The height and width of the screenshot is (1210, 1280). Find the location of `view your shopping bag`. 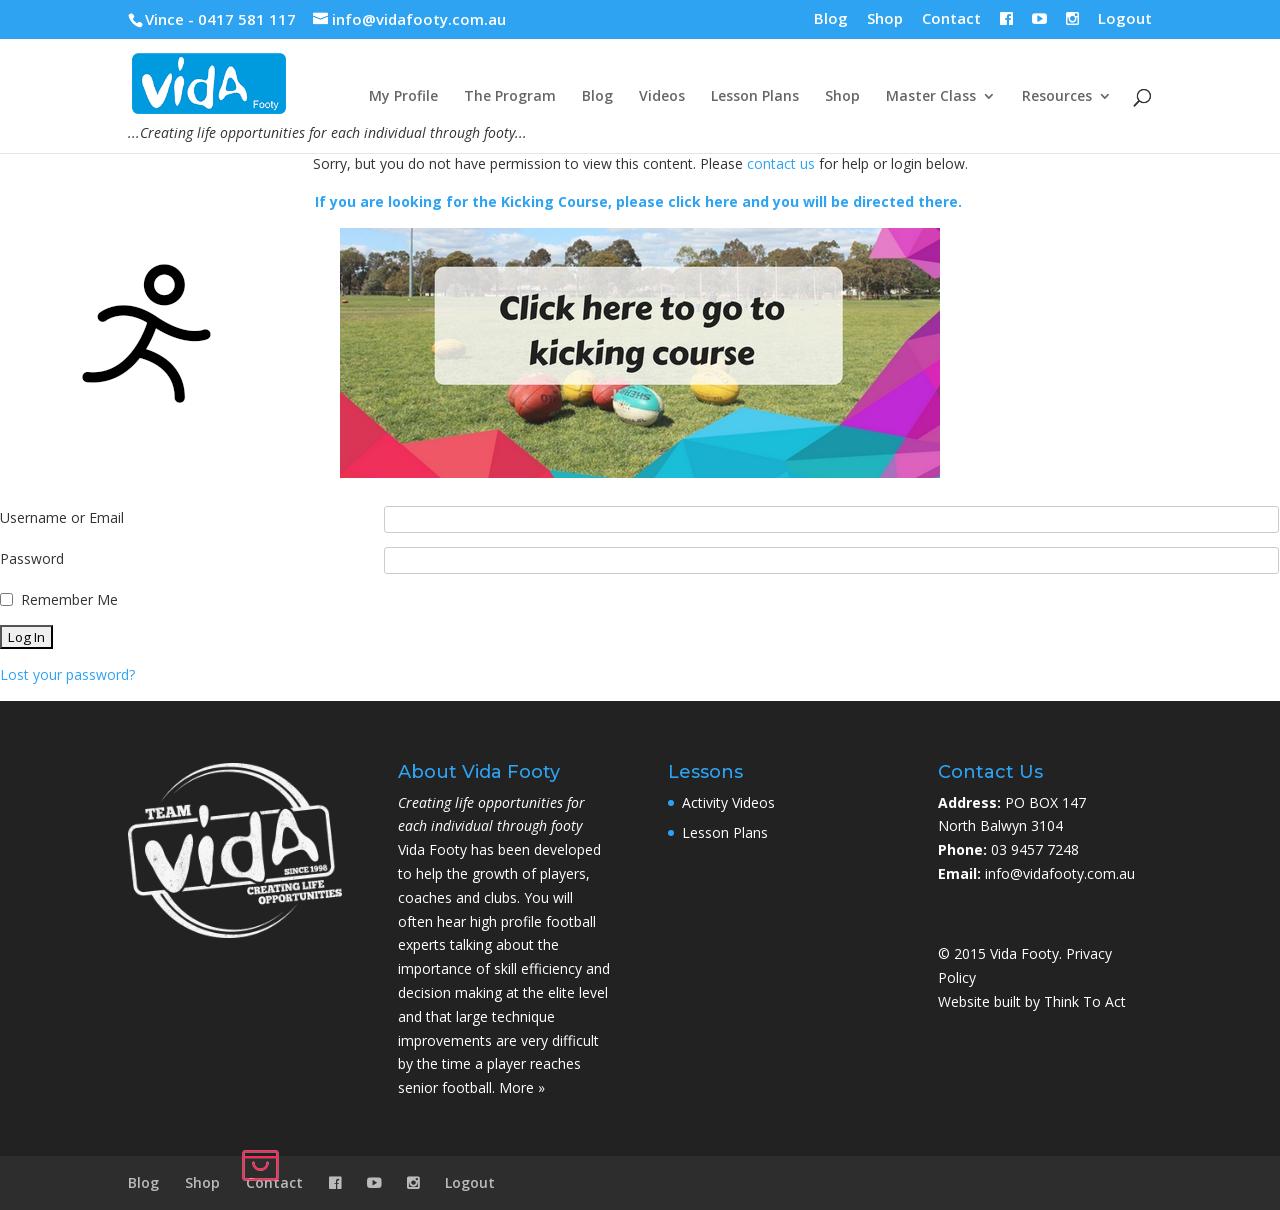

view your shopping bag is located at coordinates (260, 1165).